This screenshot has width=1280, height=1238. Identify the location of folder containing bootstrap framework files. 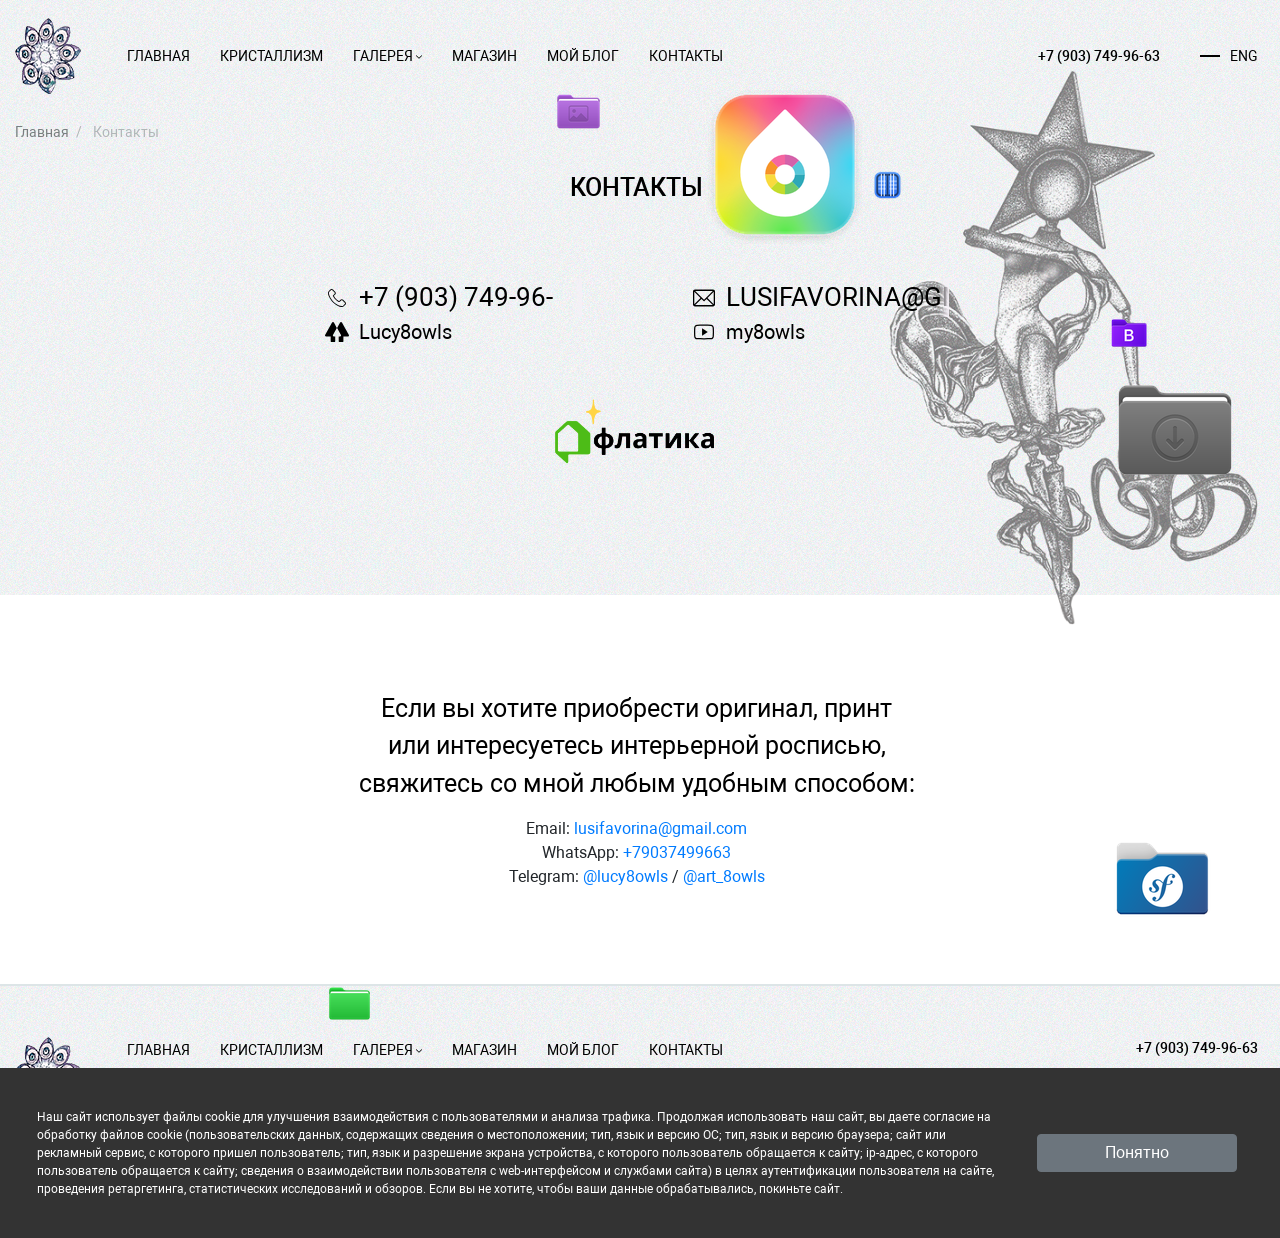
(1129, 334).